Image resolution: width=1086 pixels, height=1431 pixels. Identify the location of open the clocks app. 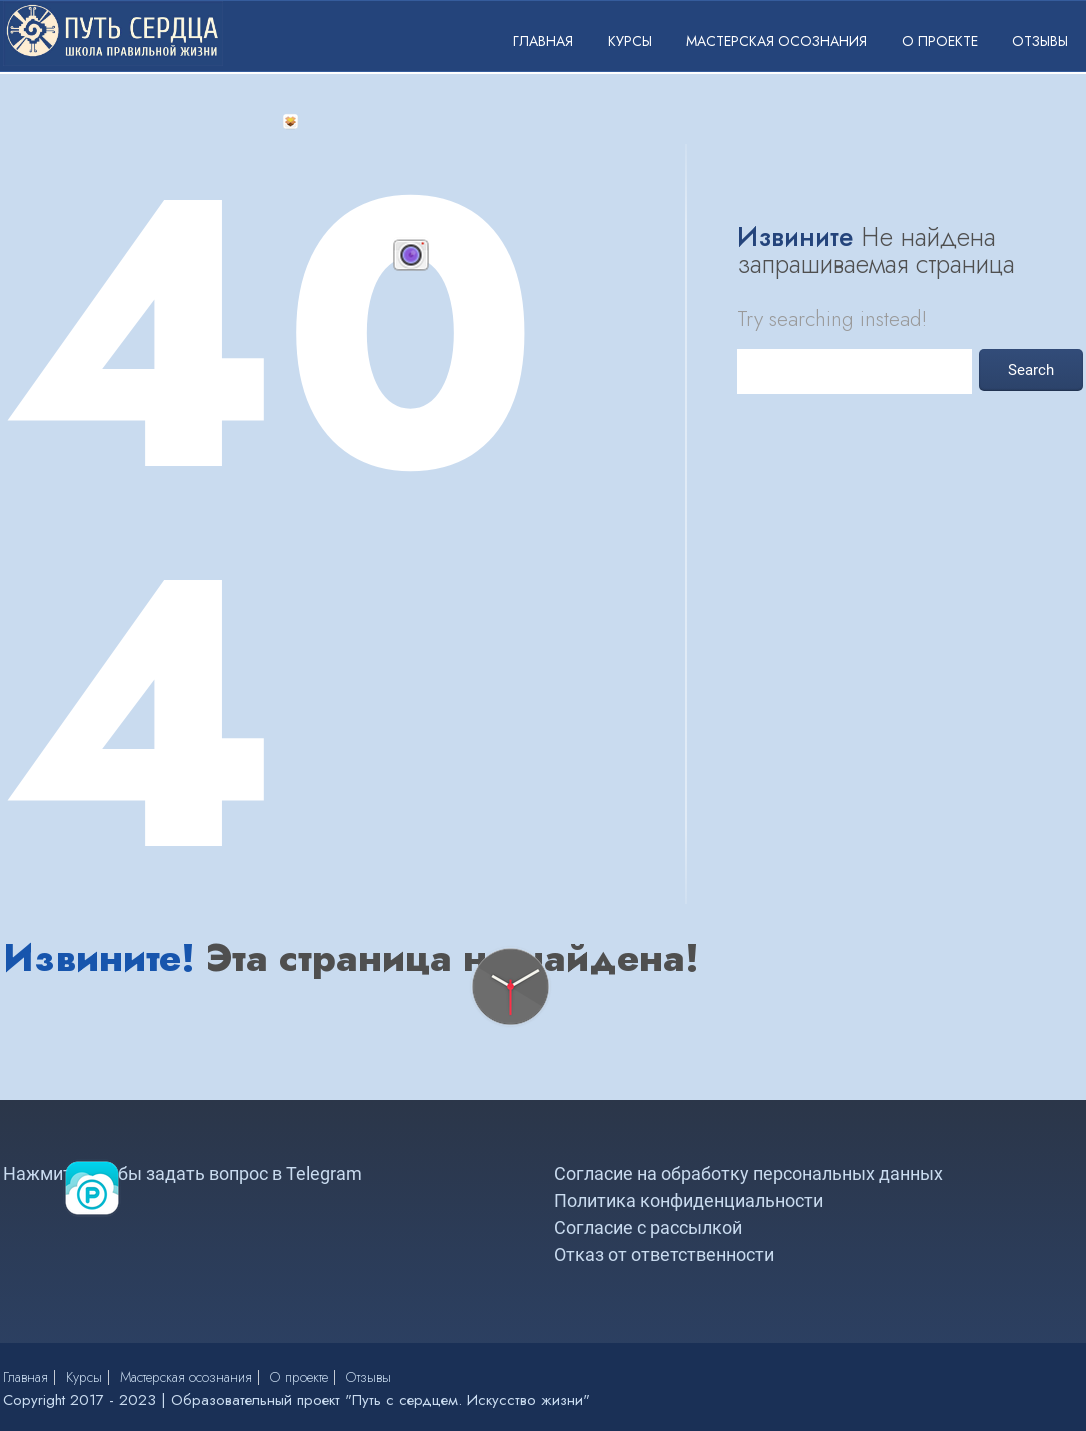
(510, 986).